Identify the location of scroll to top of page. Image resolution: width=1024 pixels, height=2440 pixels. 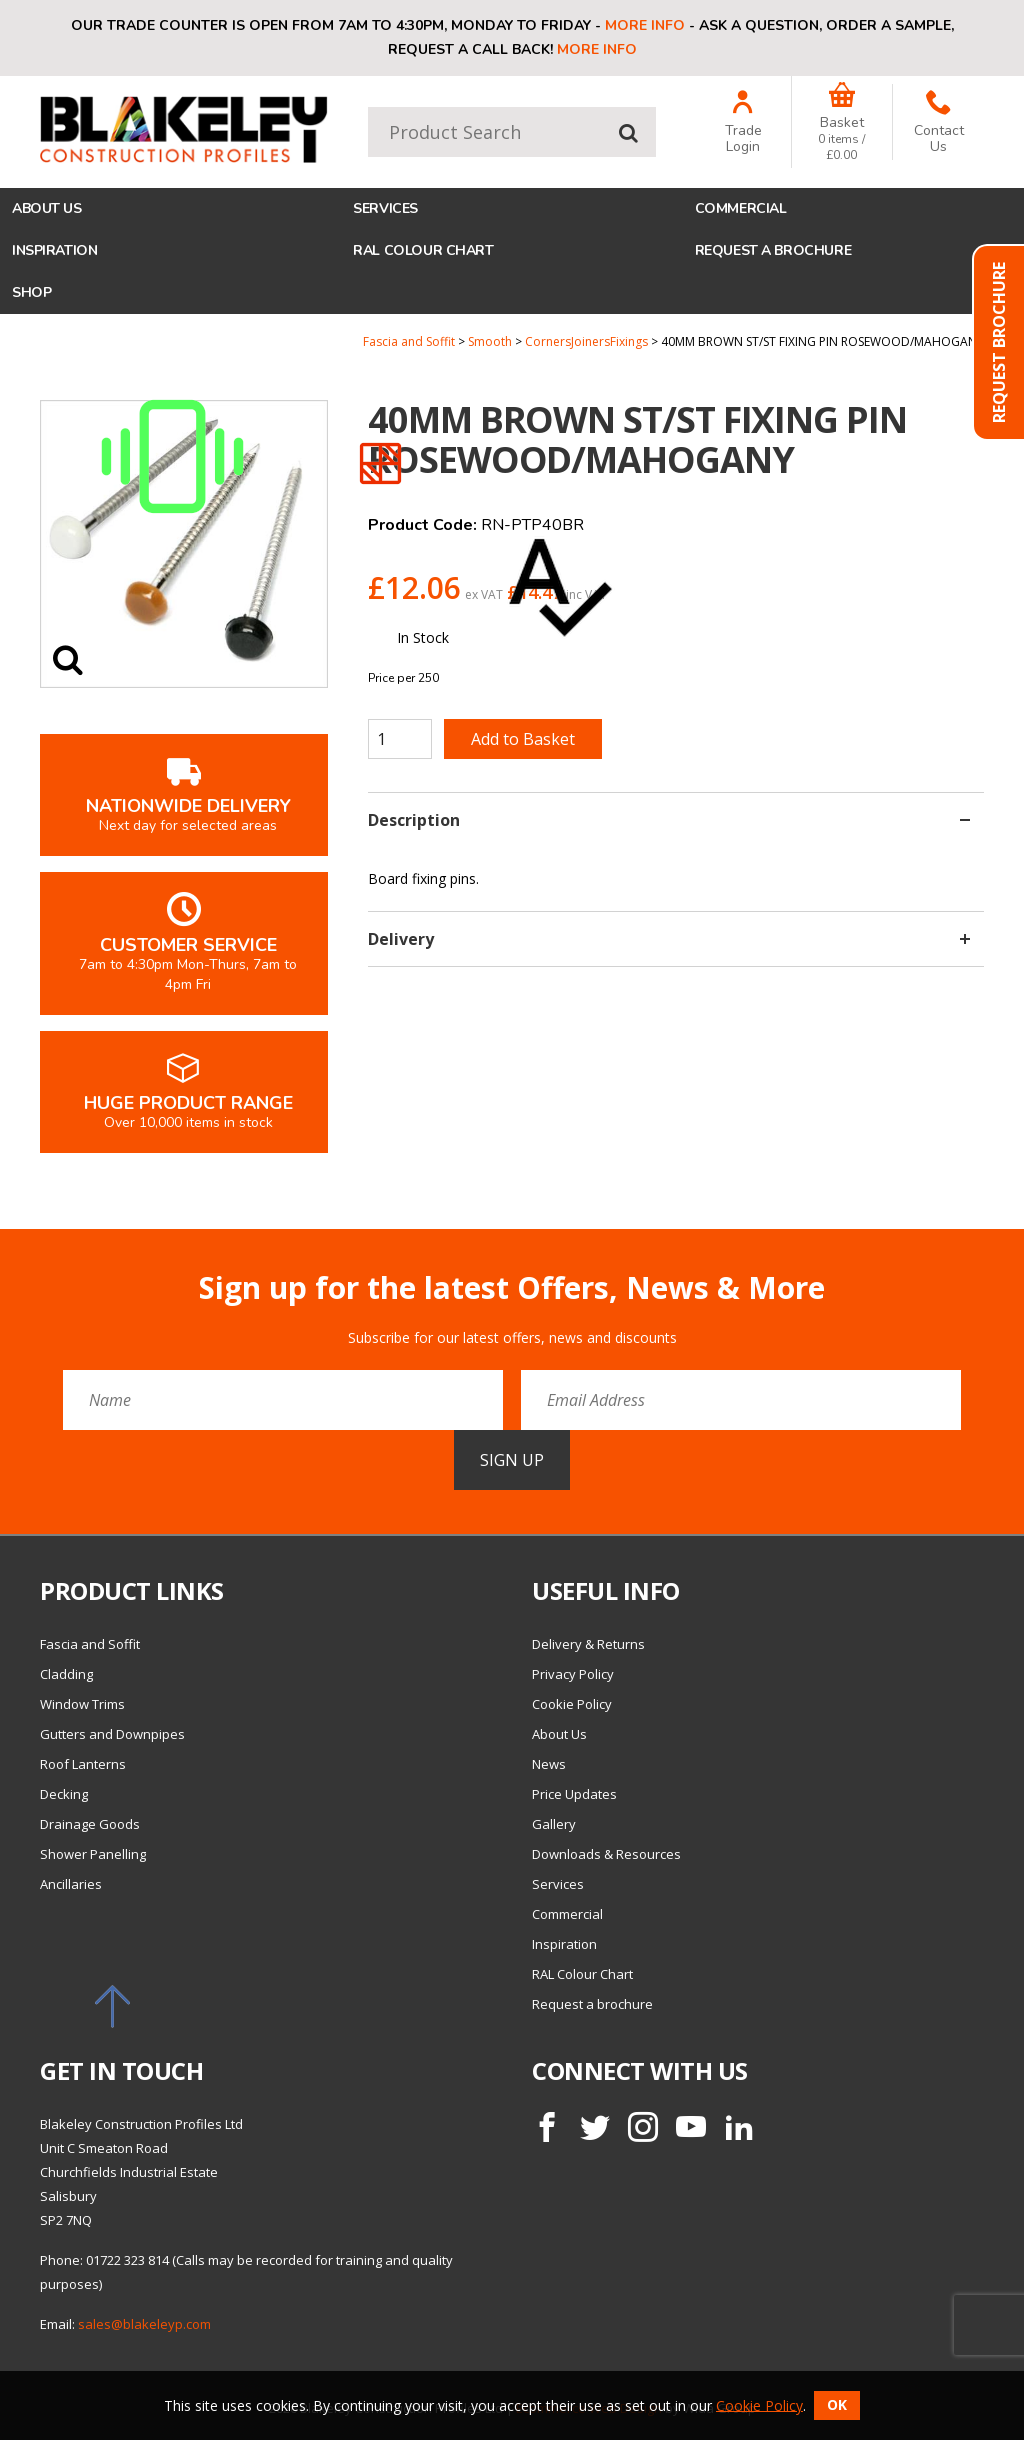
(112, 2006).